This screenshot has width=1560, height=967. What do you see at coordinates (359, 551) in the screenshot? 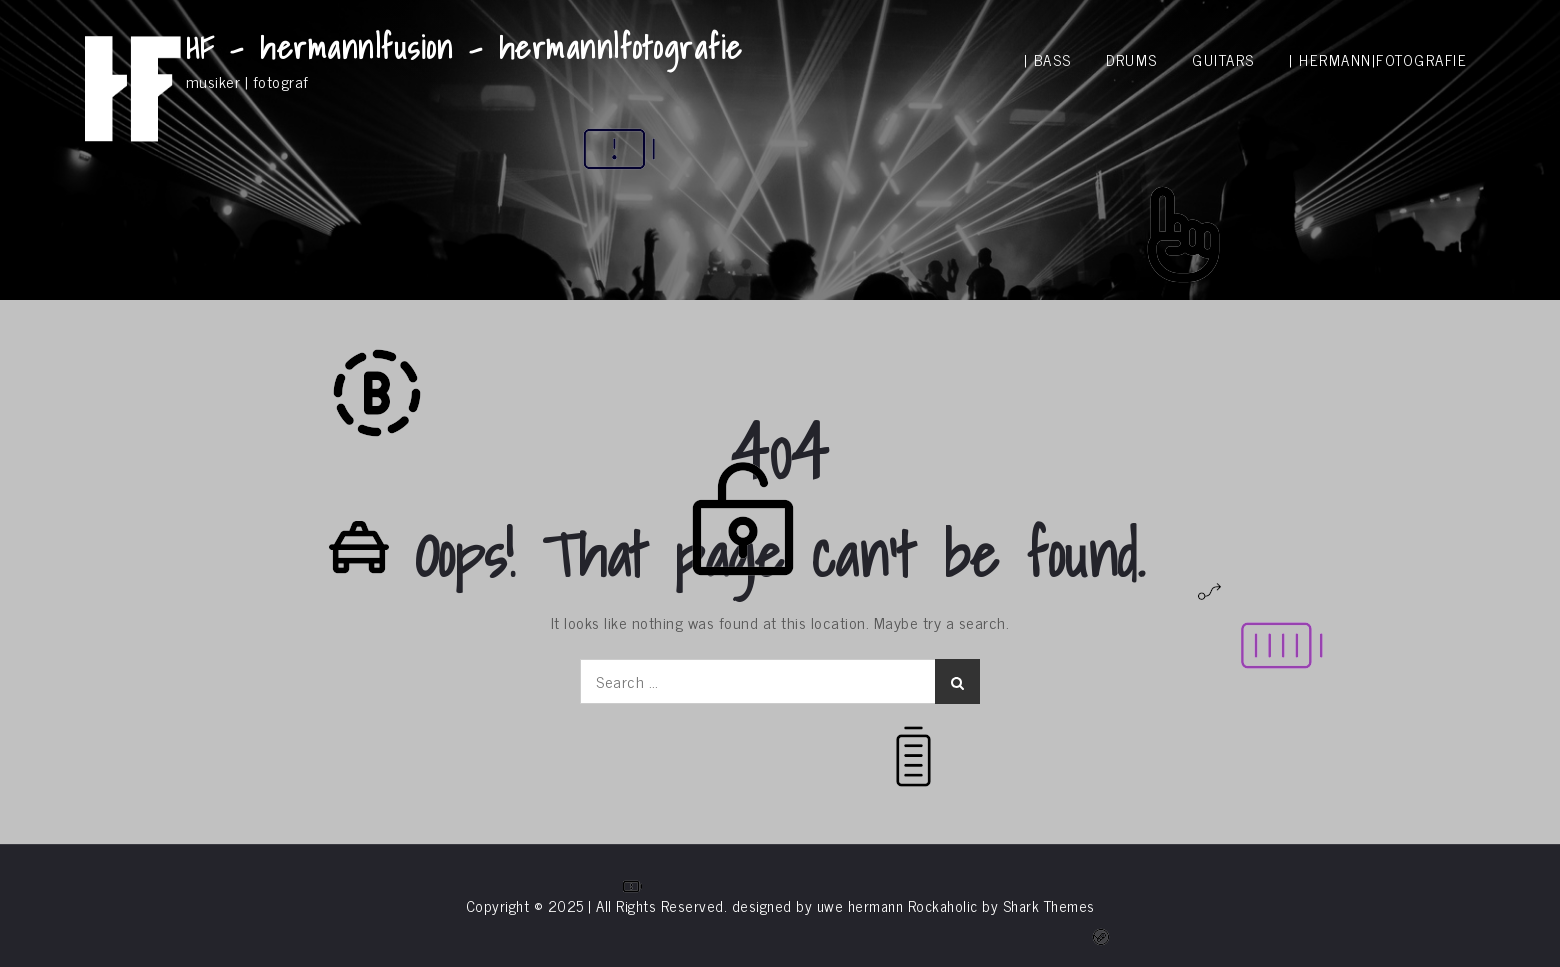
I see `request a taxi or cab ride` at bounding box center [359, 551].